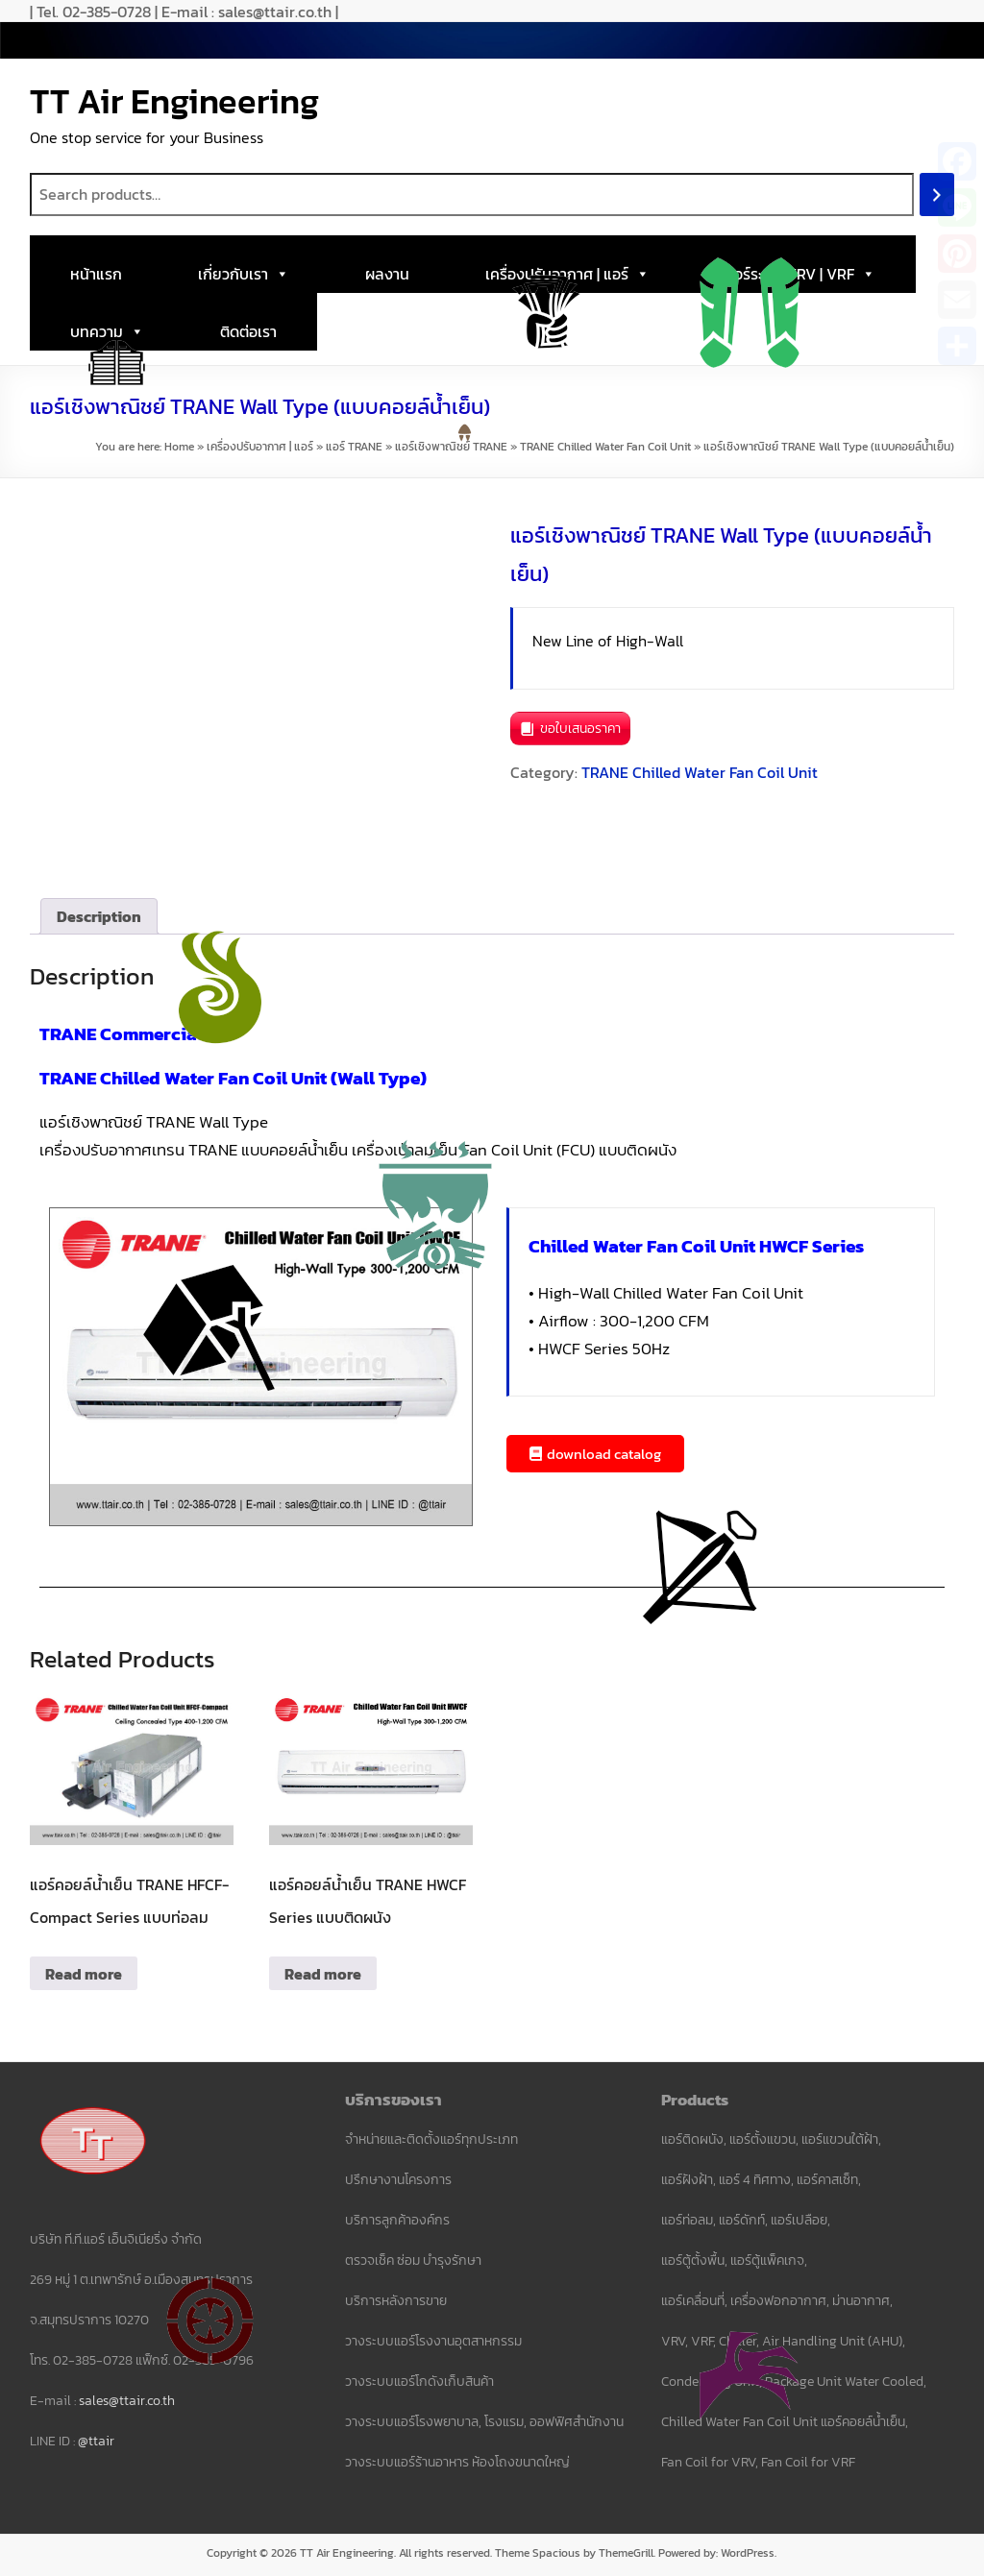 The image size is (984, 2576). What do you see at coordinates (220, 987) in the screenshot?
I see `indicates weather effect active in game` at bounding box center [220, 987].